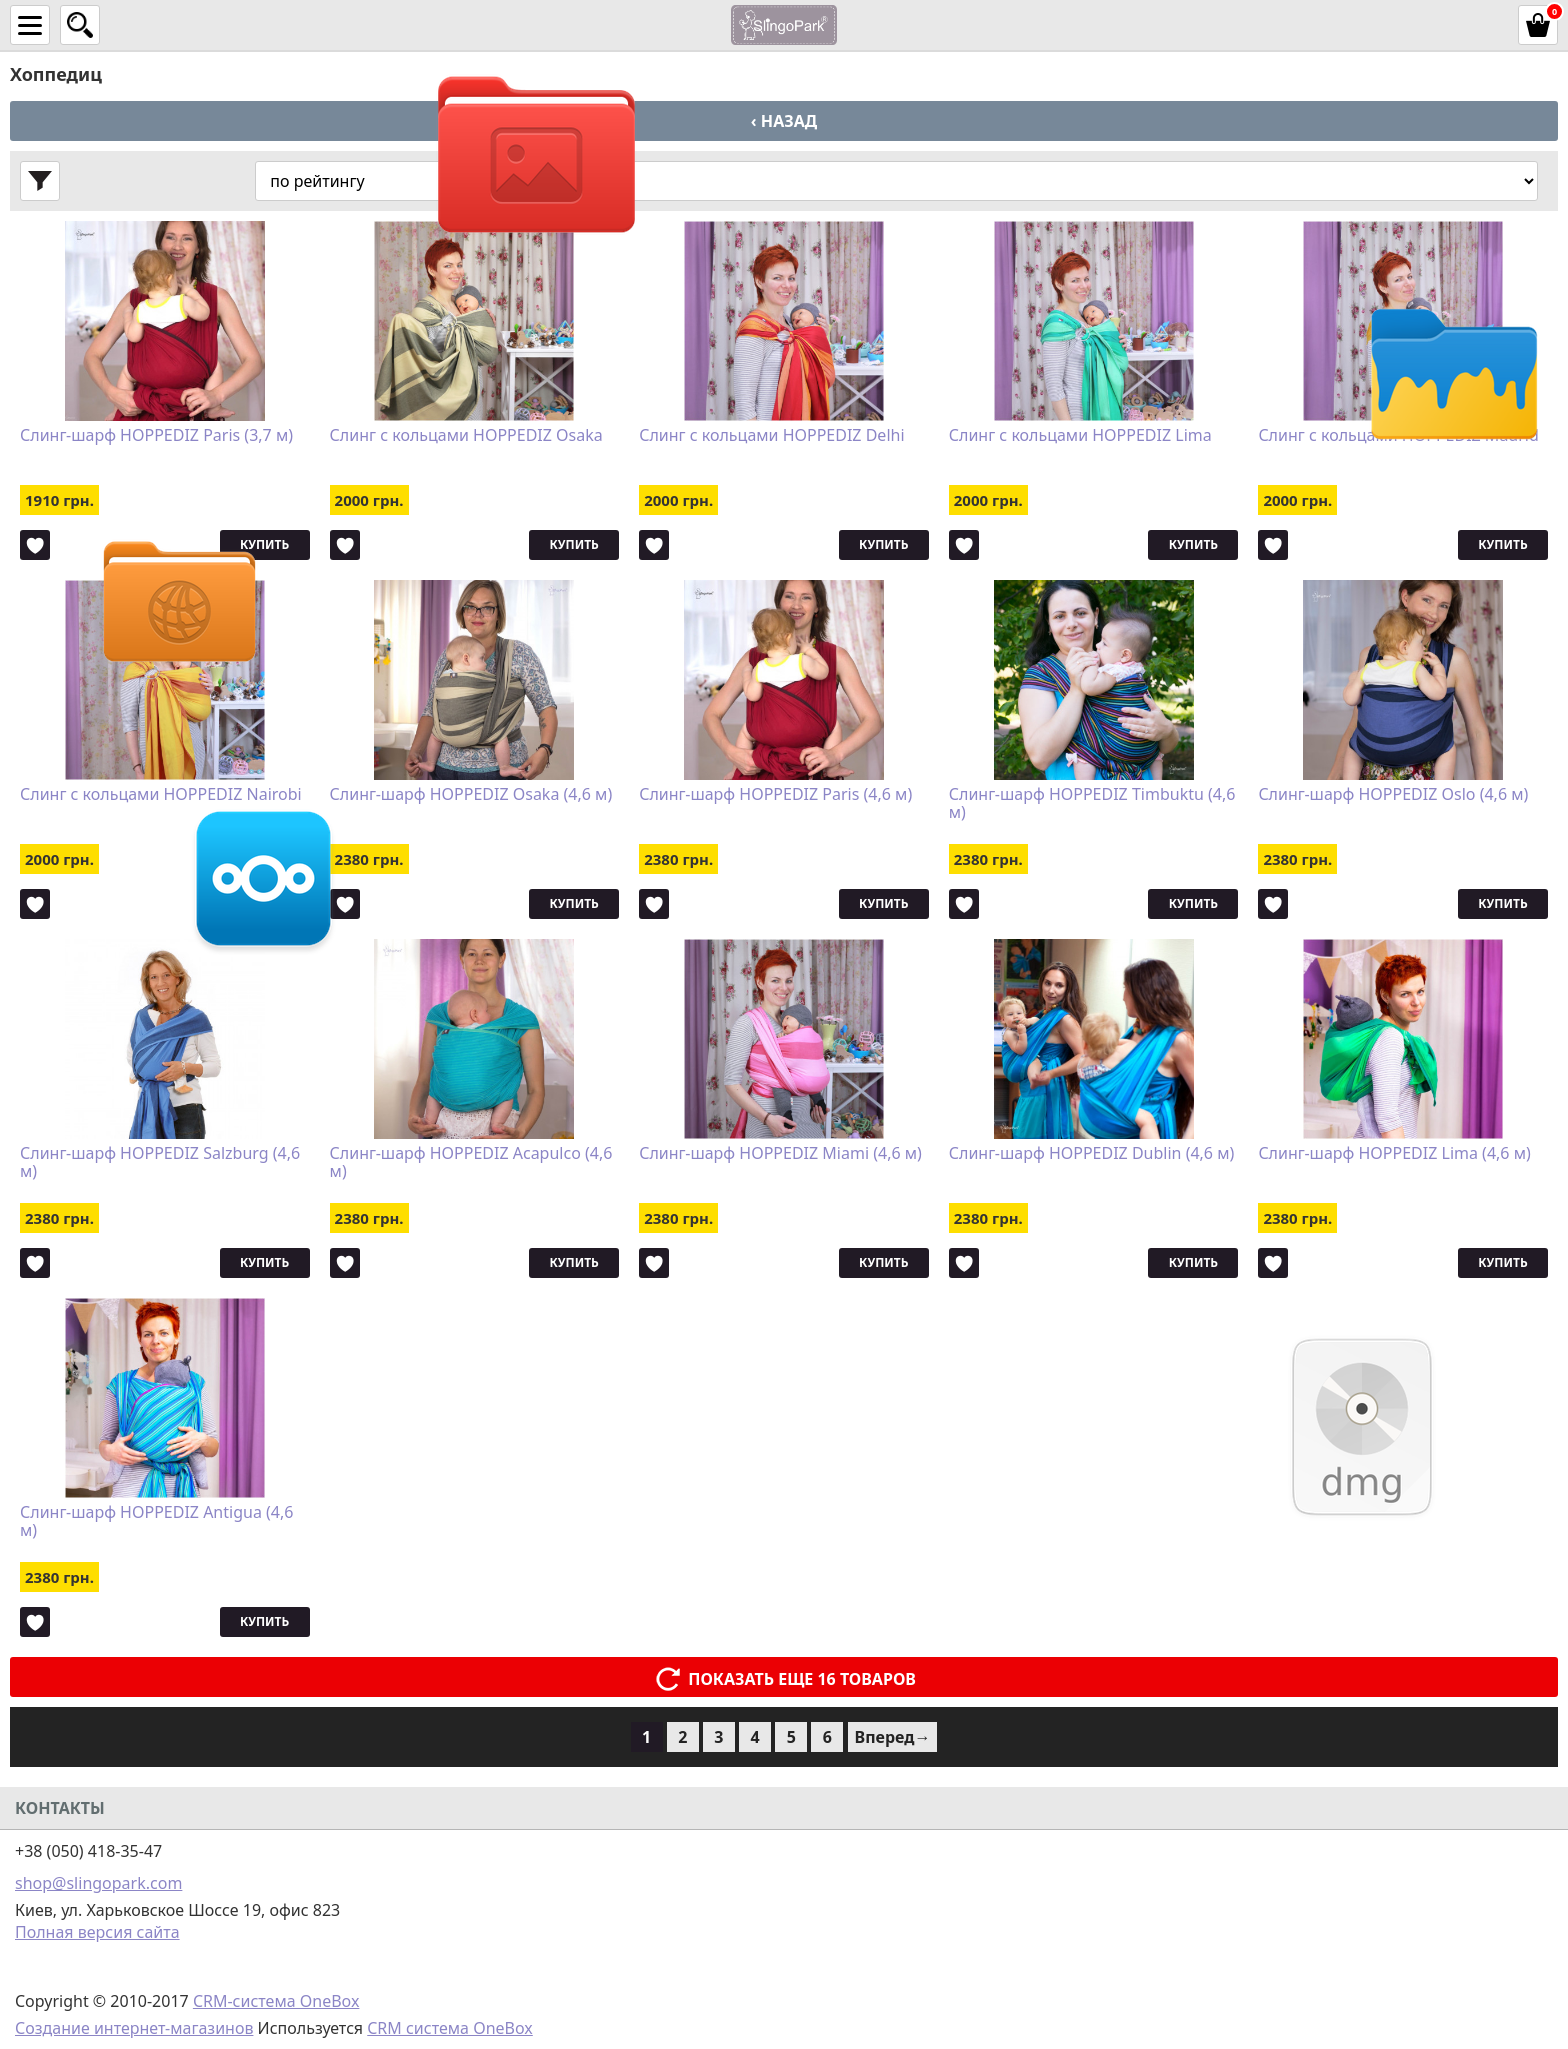  I want to click on open your images folder, so click(536, 154).